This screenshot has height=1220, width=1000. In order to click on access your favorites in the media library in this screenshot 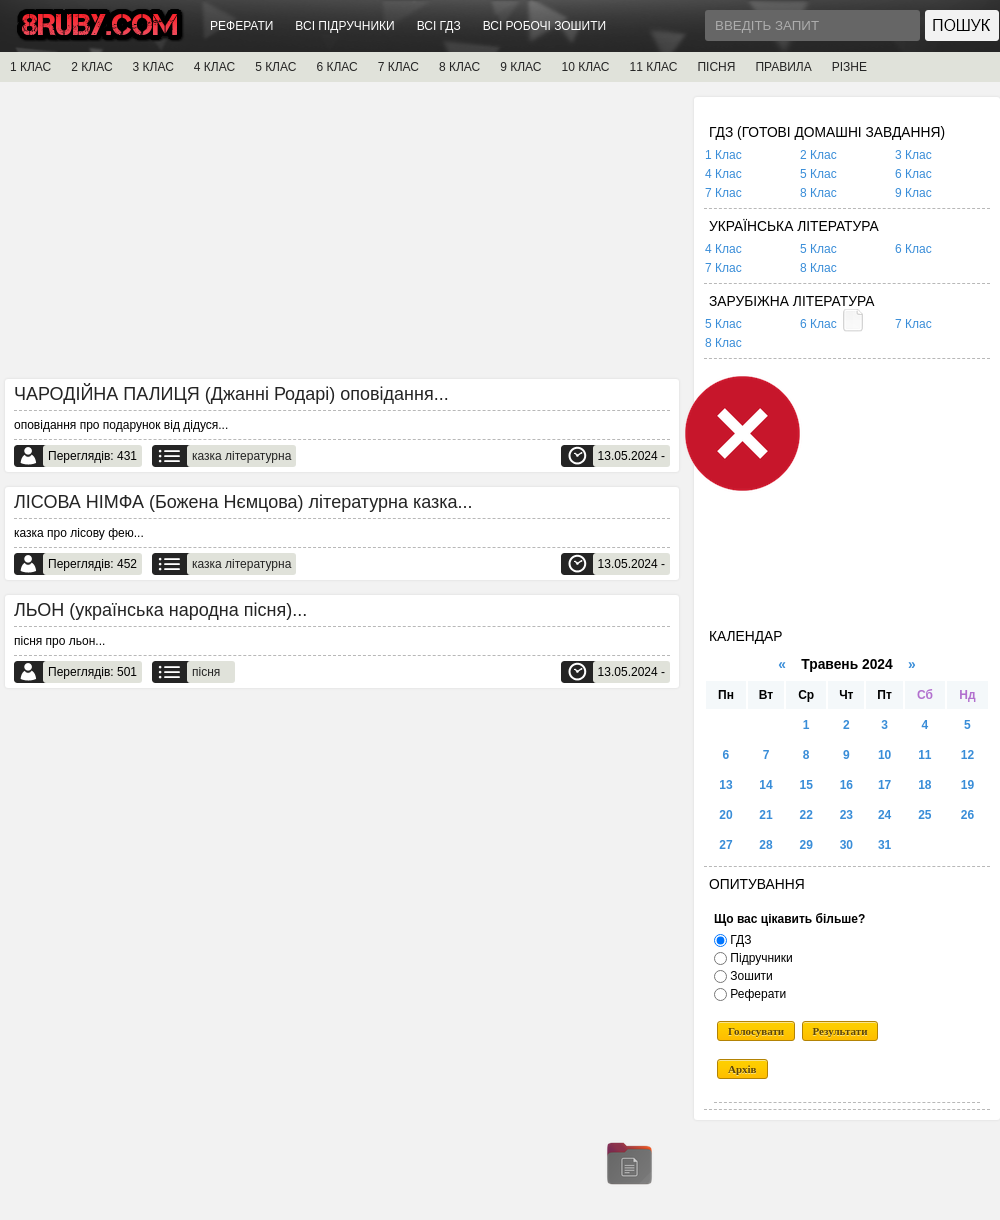, I will do `click(918, 589)`.